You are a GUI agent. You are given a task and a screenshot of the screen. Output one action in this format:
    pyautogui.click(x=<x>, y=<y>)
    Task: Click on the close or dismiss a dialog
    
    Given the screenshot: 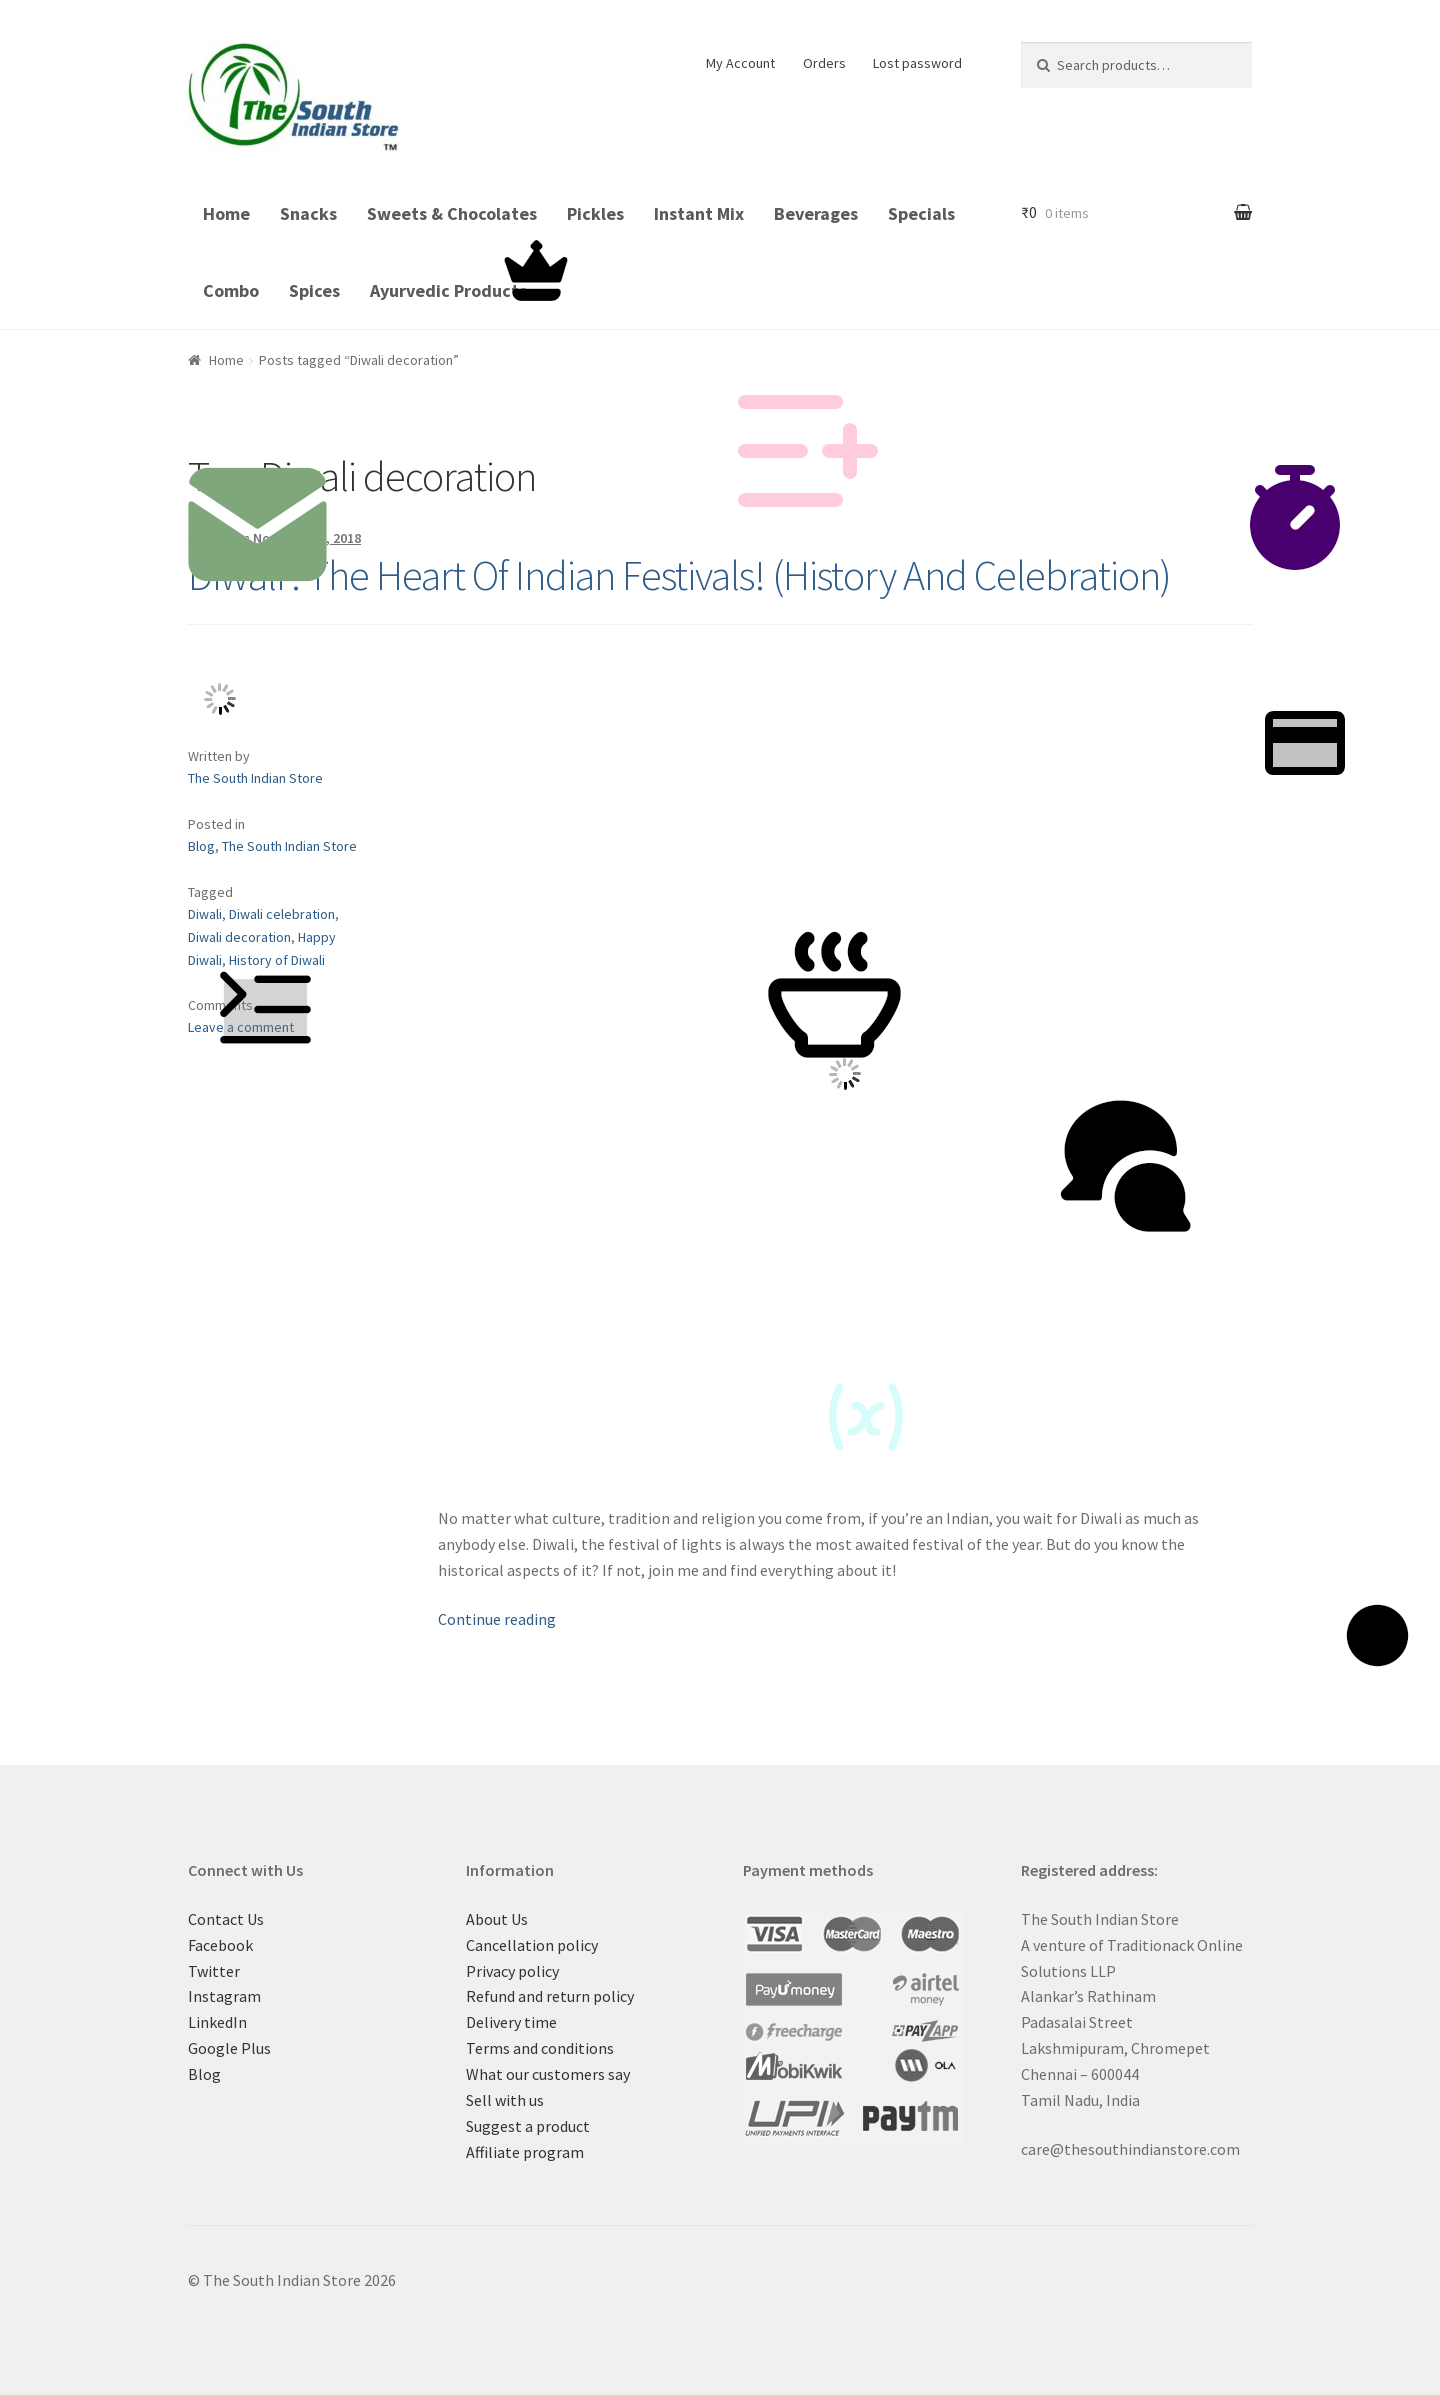 What is the action you would take?
    pyautogui.click(x=1377, y=1635)
    